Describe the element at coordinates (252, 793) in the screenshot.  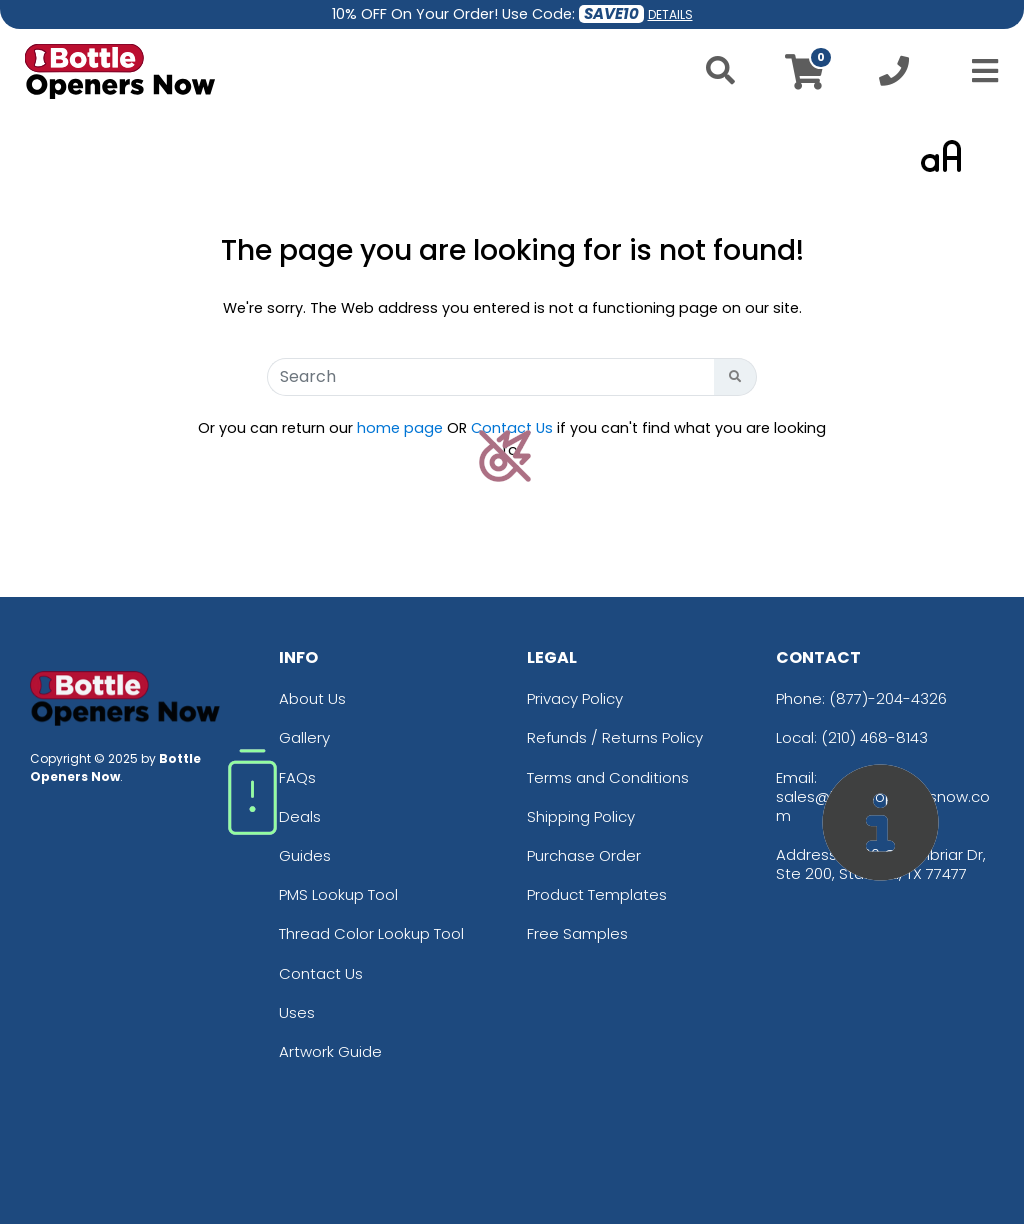
I see `indicates low battery warning` at that location.